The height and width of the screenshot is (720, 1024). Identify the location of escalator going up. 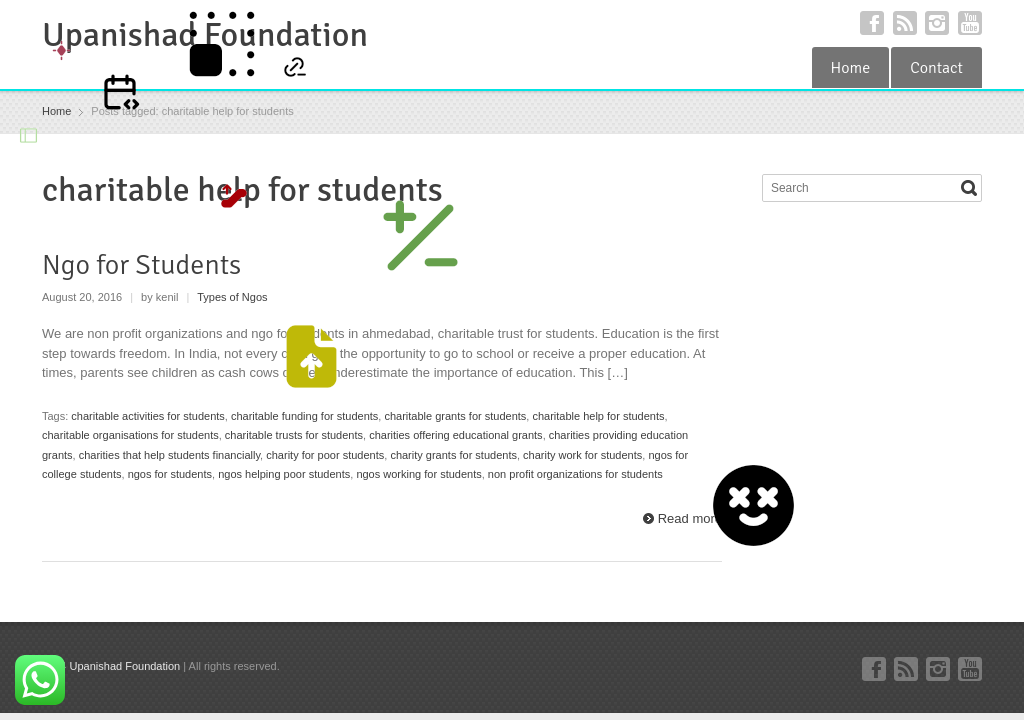
(234, 196).